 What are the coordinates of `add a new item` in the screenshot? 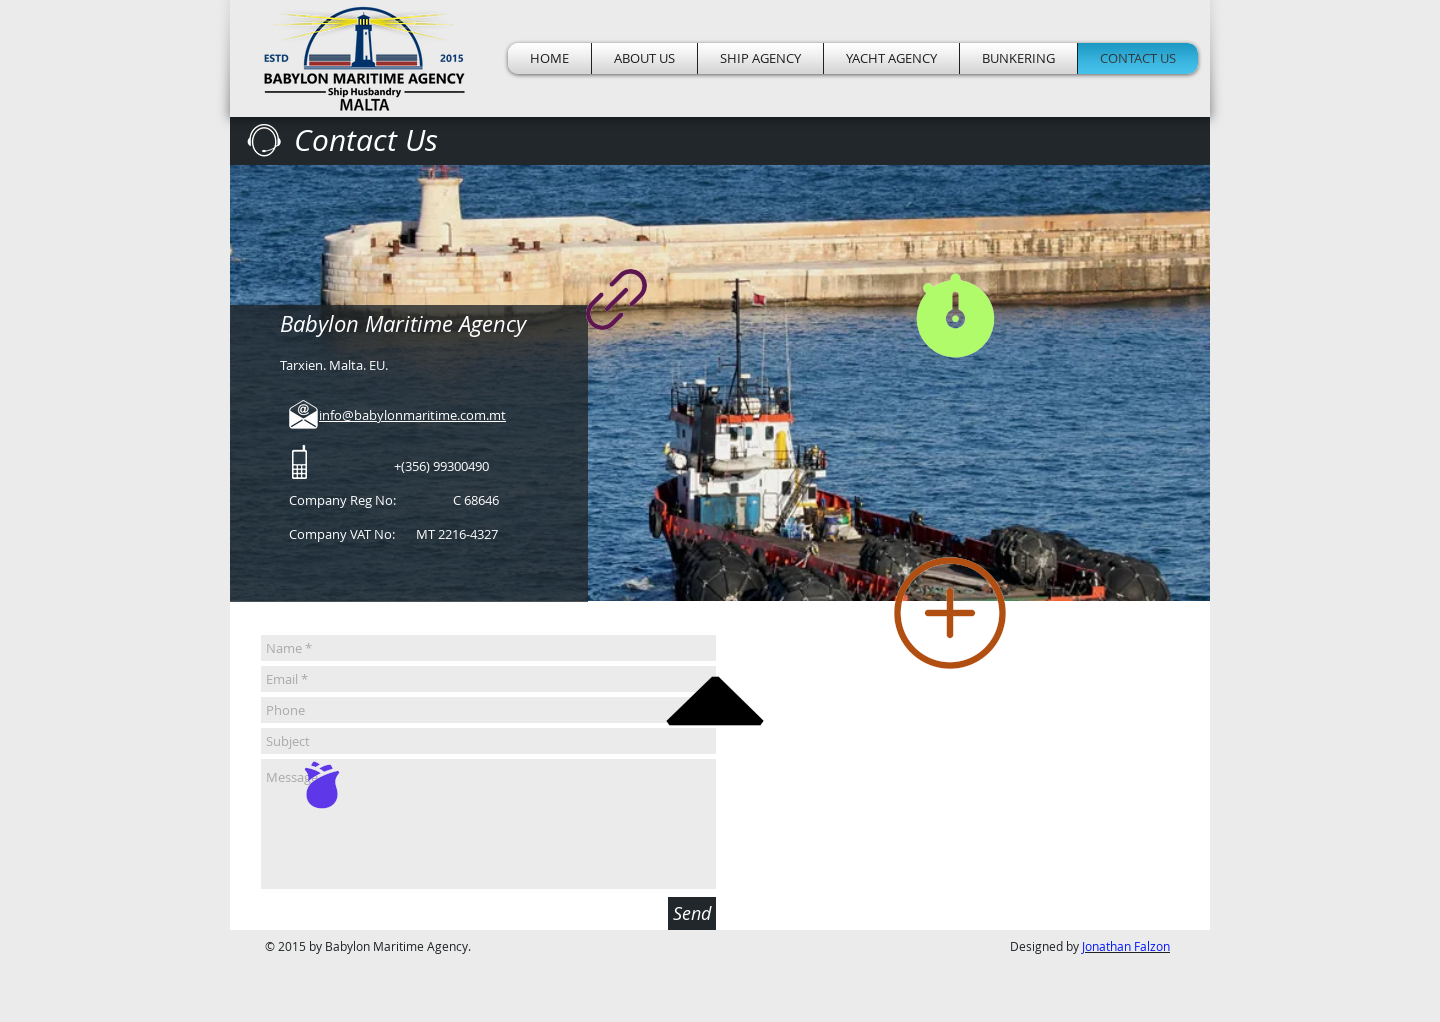 It's located at (950, 613).